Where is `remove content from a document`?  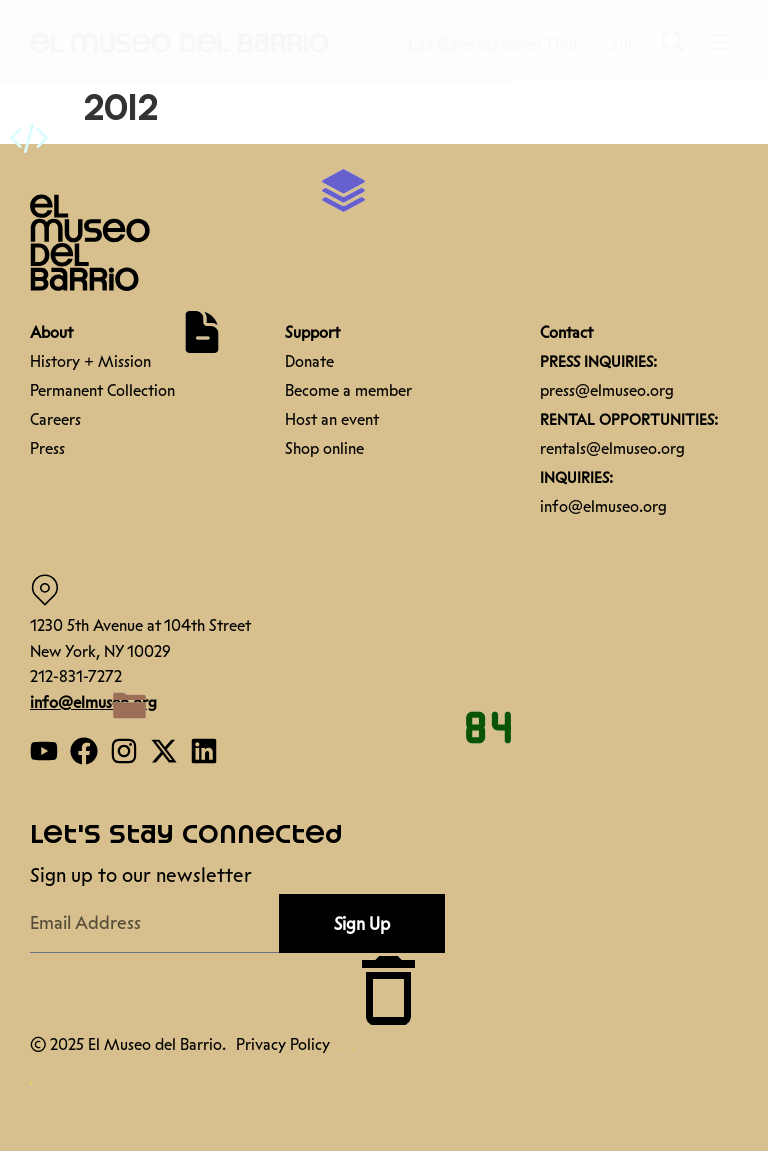 remove content from a document is located at coordinates (202, 332).